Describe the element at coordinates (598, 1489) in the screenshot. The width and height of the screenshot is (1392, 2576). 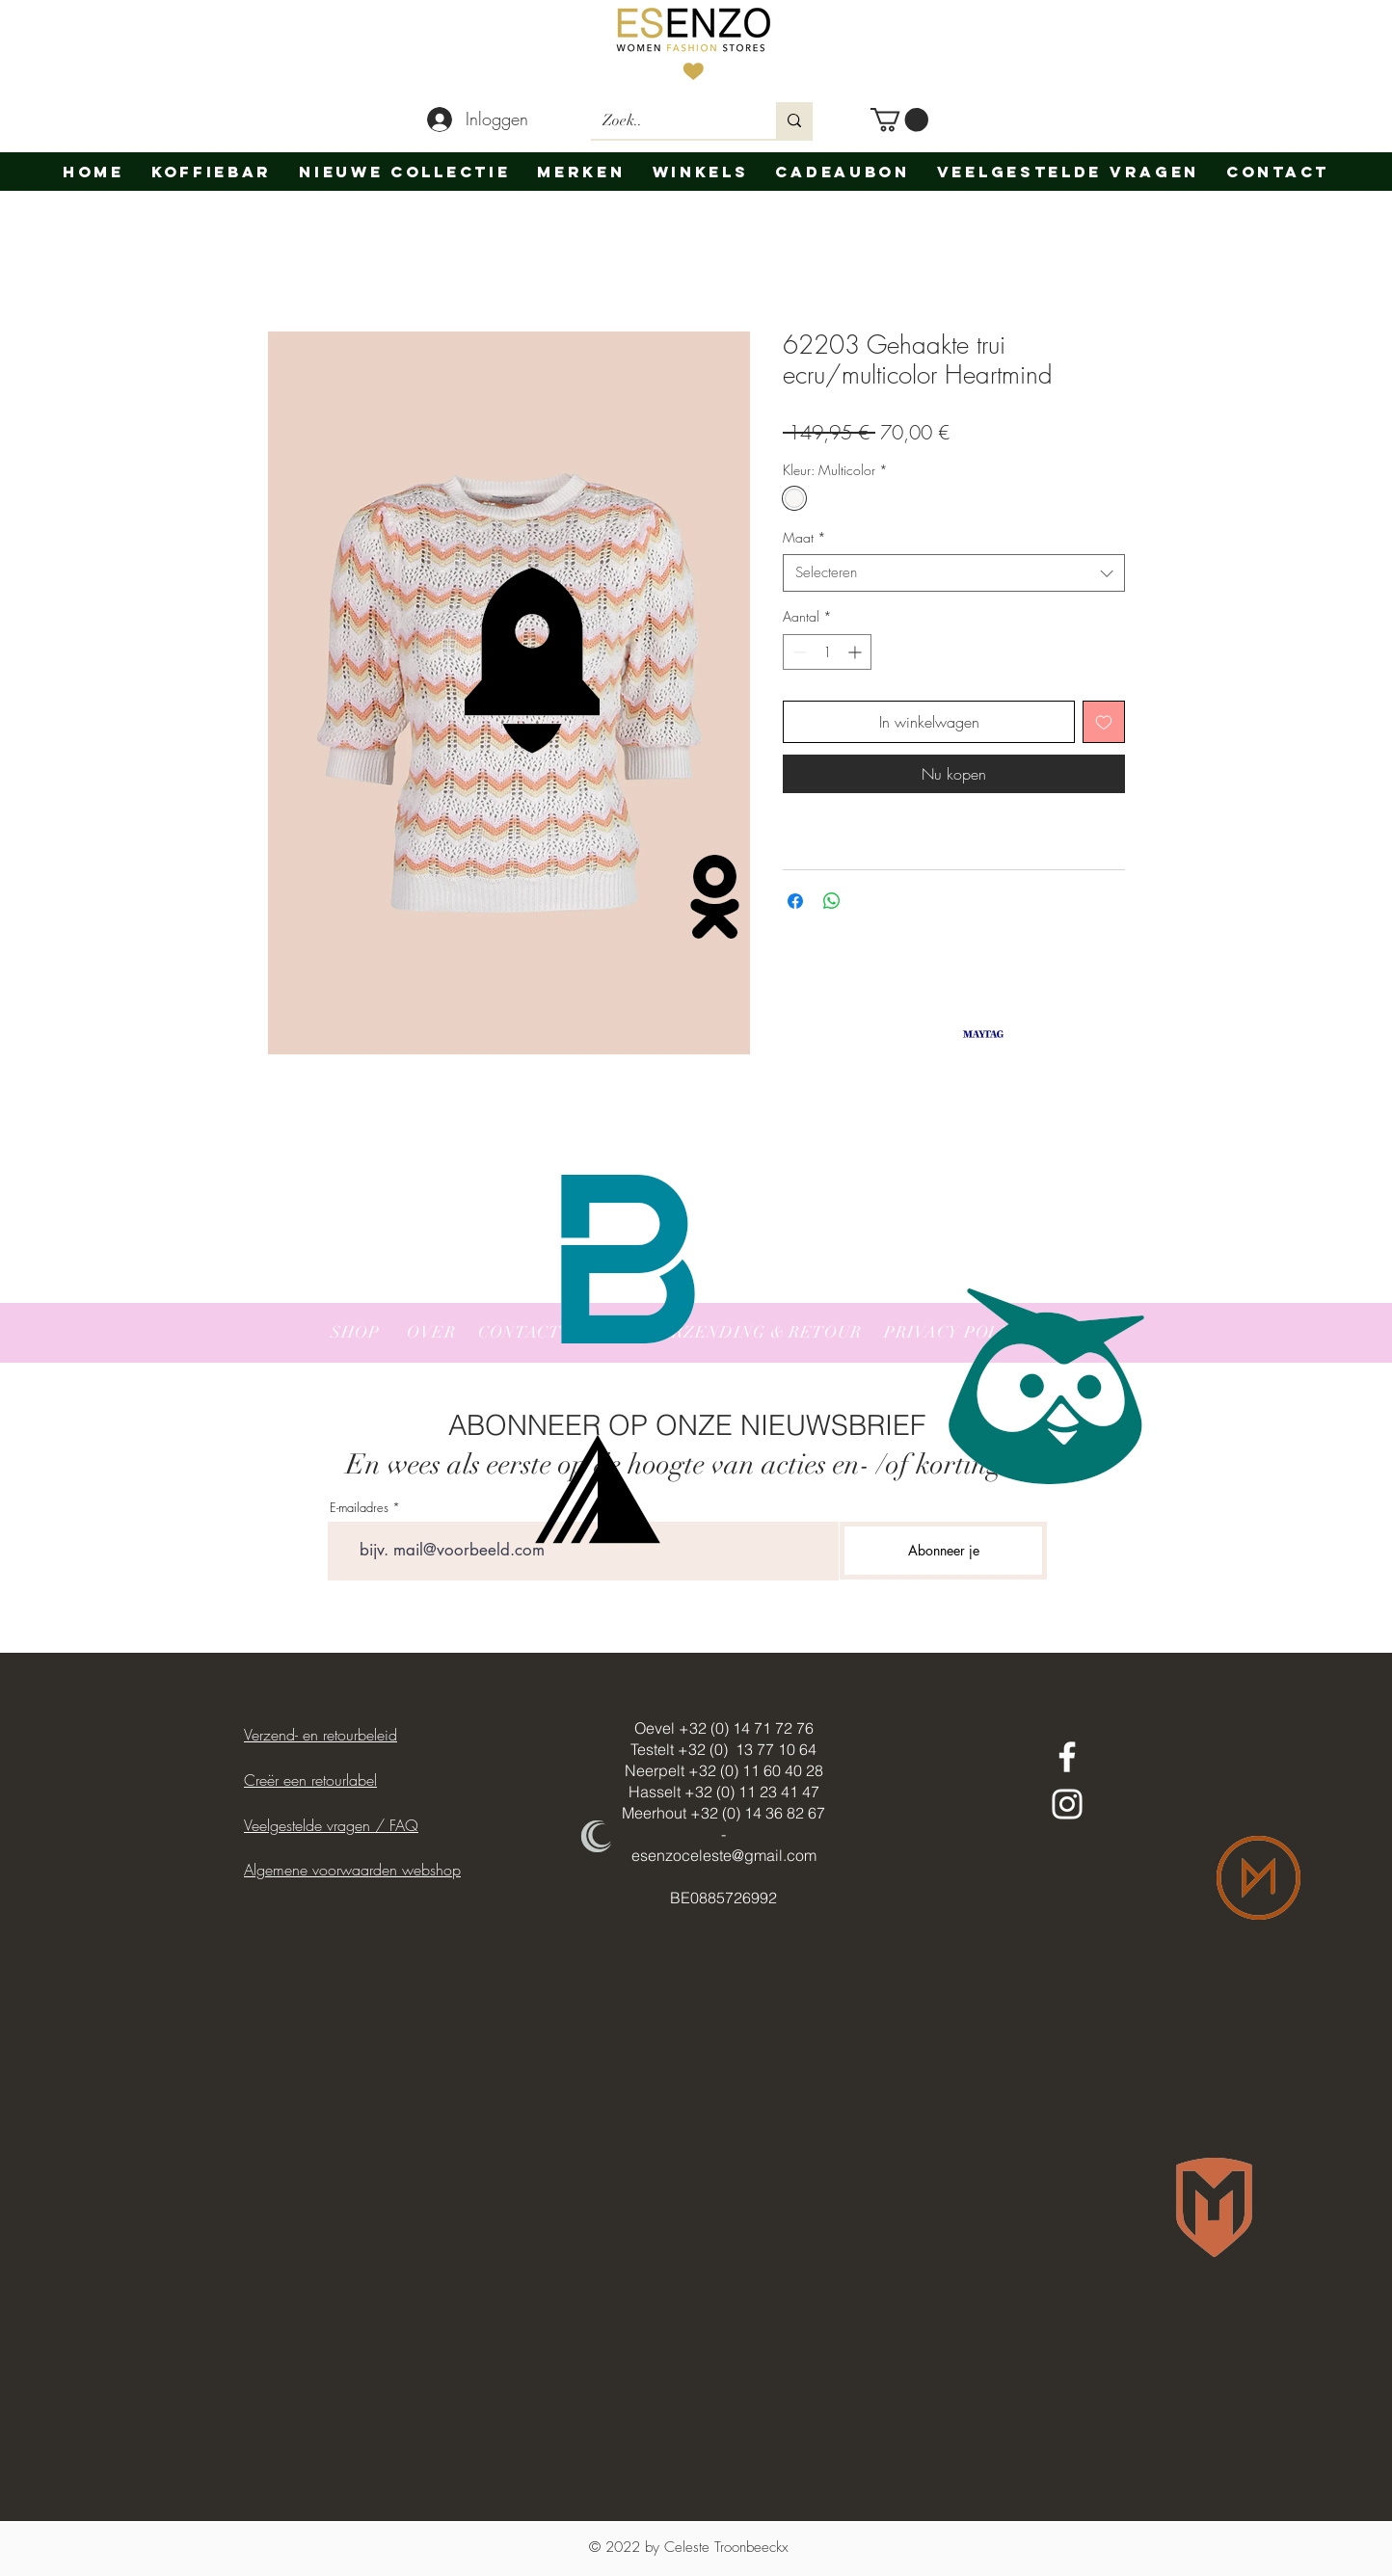
I see `exoscale cloud services logo` at that location.